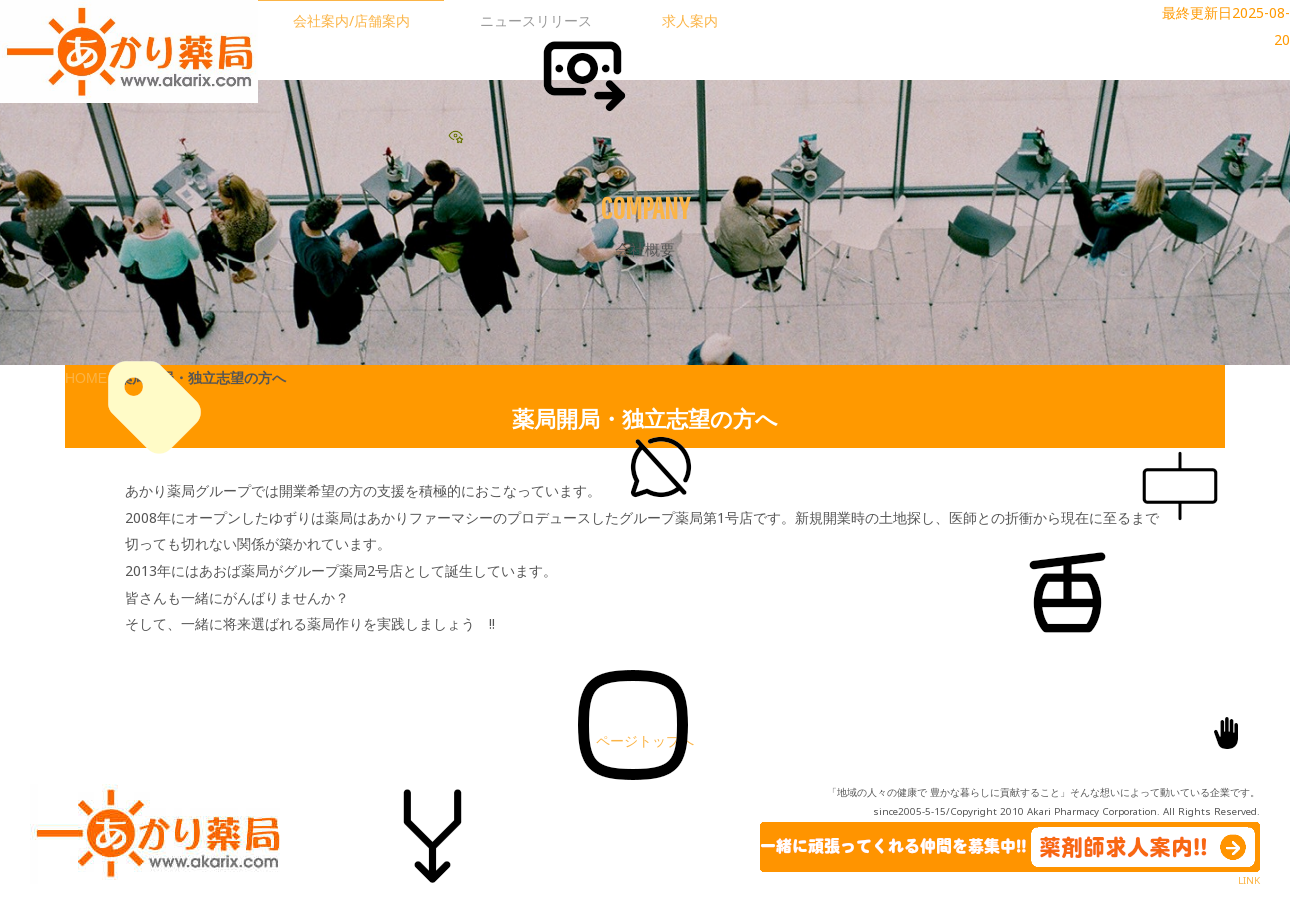 The image size is (1290, 920). What do you see at coordinates (582, 68) in the screenshot?
I see `transfer money or send funds` at bounding box center [582, 68].